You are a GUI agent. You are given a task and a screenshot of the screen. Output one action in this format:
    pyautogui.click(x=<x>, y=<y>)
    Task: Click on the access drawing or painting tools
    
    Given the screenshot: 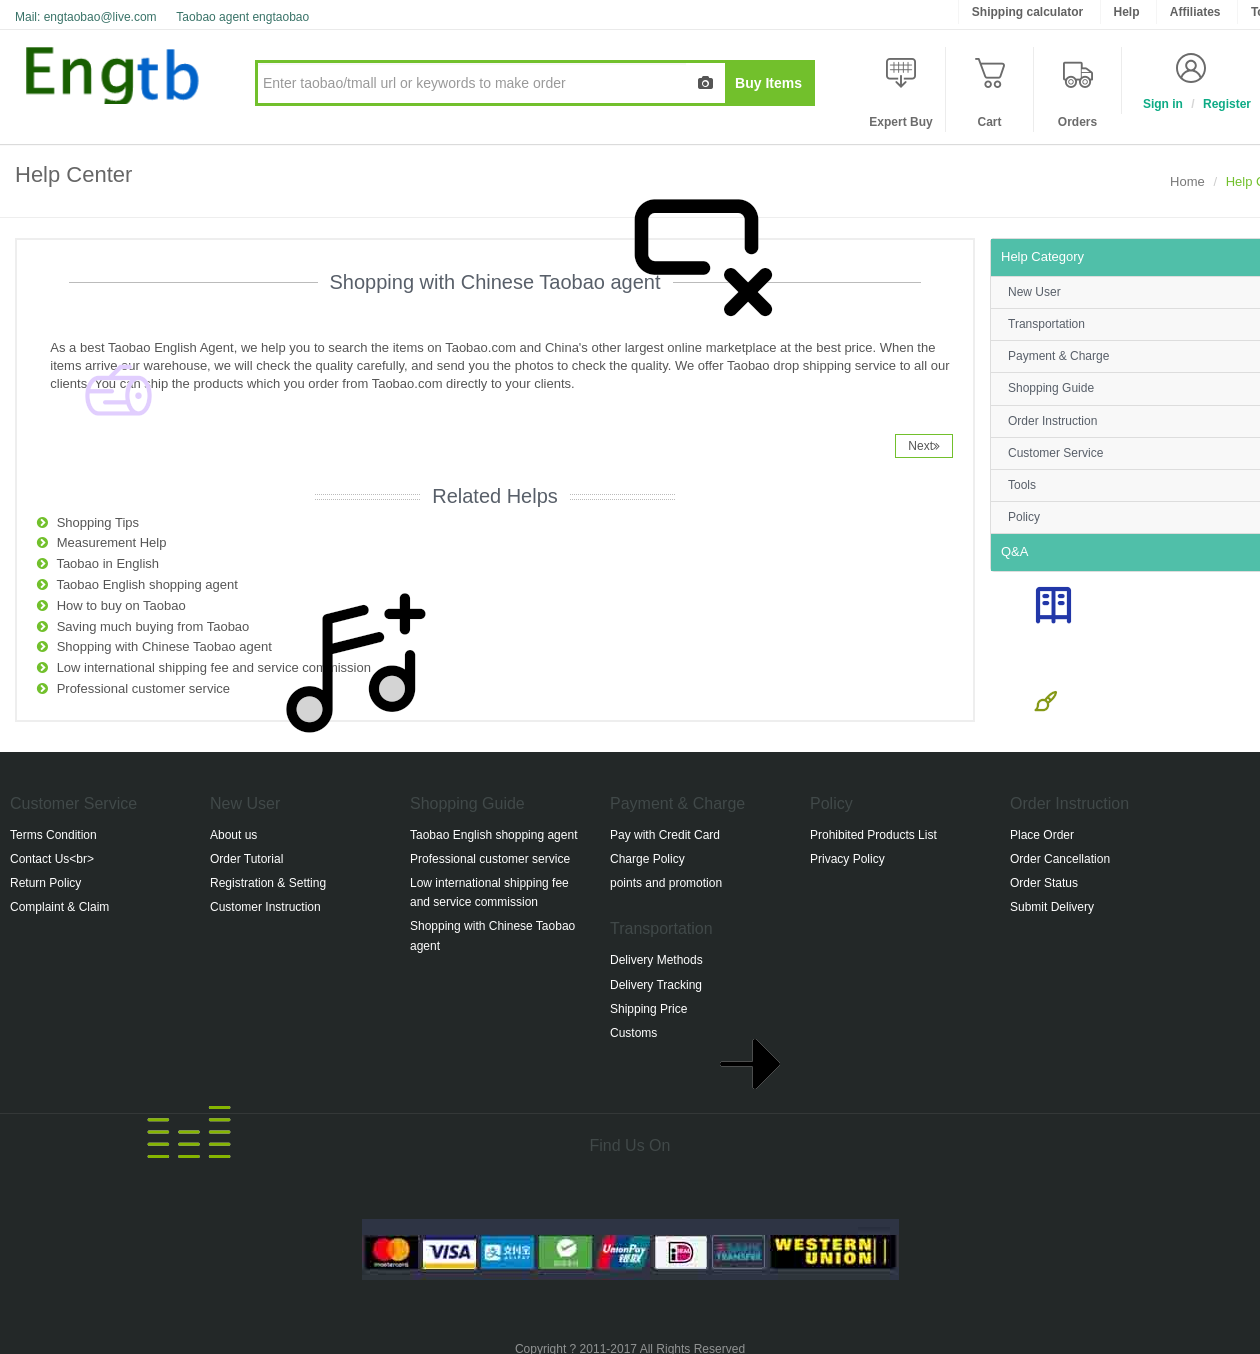 What is the action you would take?
    pyautogui.click(x=1046, y=701)
    